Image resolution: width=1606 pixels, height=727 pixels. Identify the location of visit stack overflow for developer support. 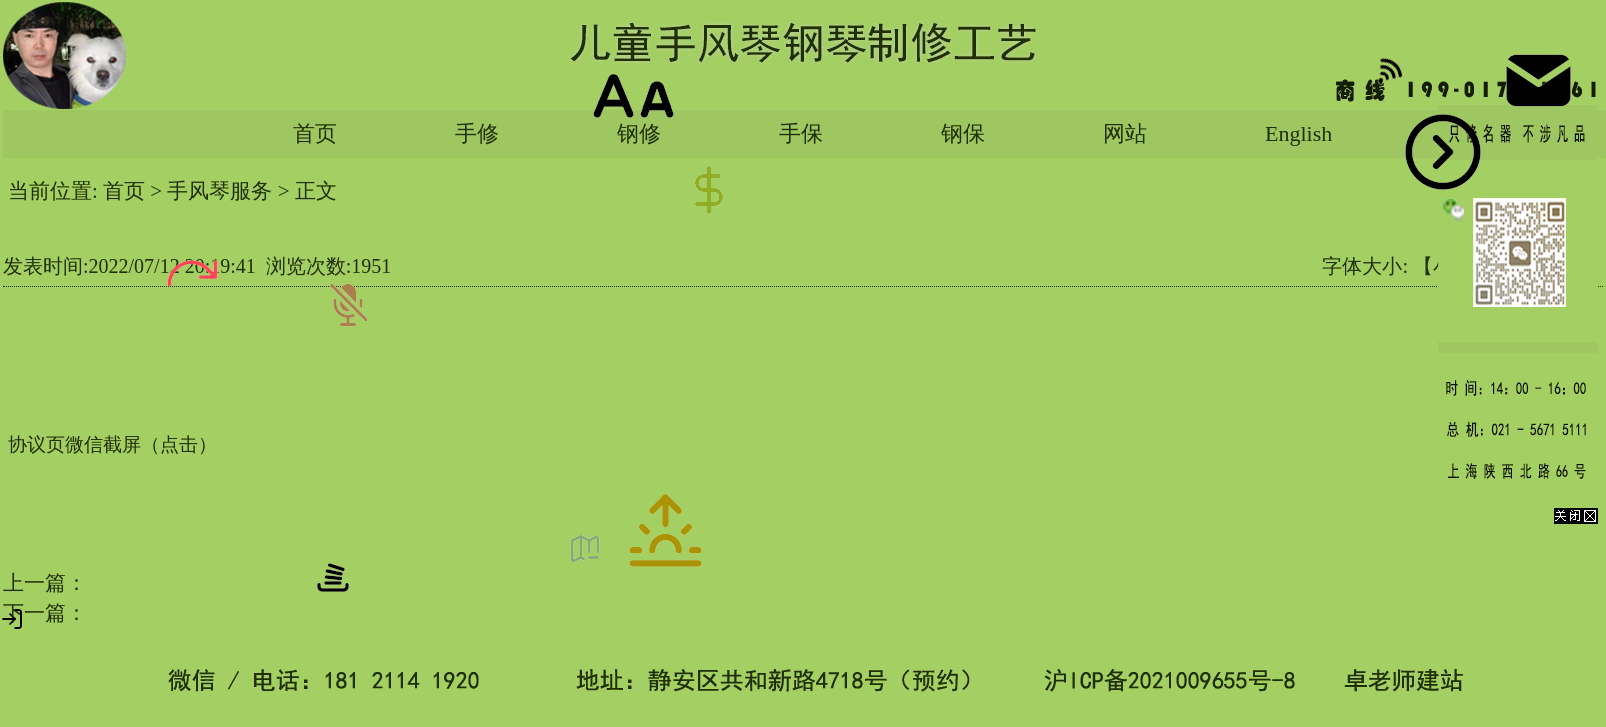
(333, 576).